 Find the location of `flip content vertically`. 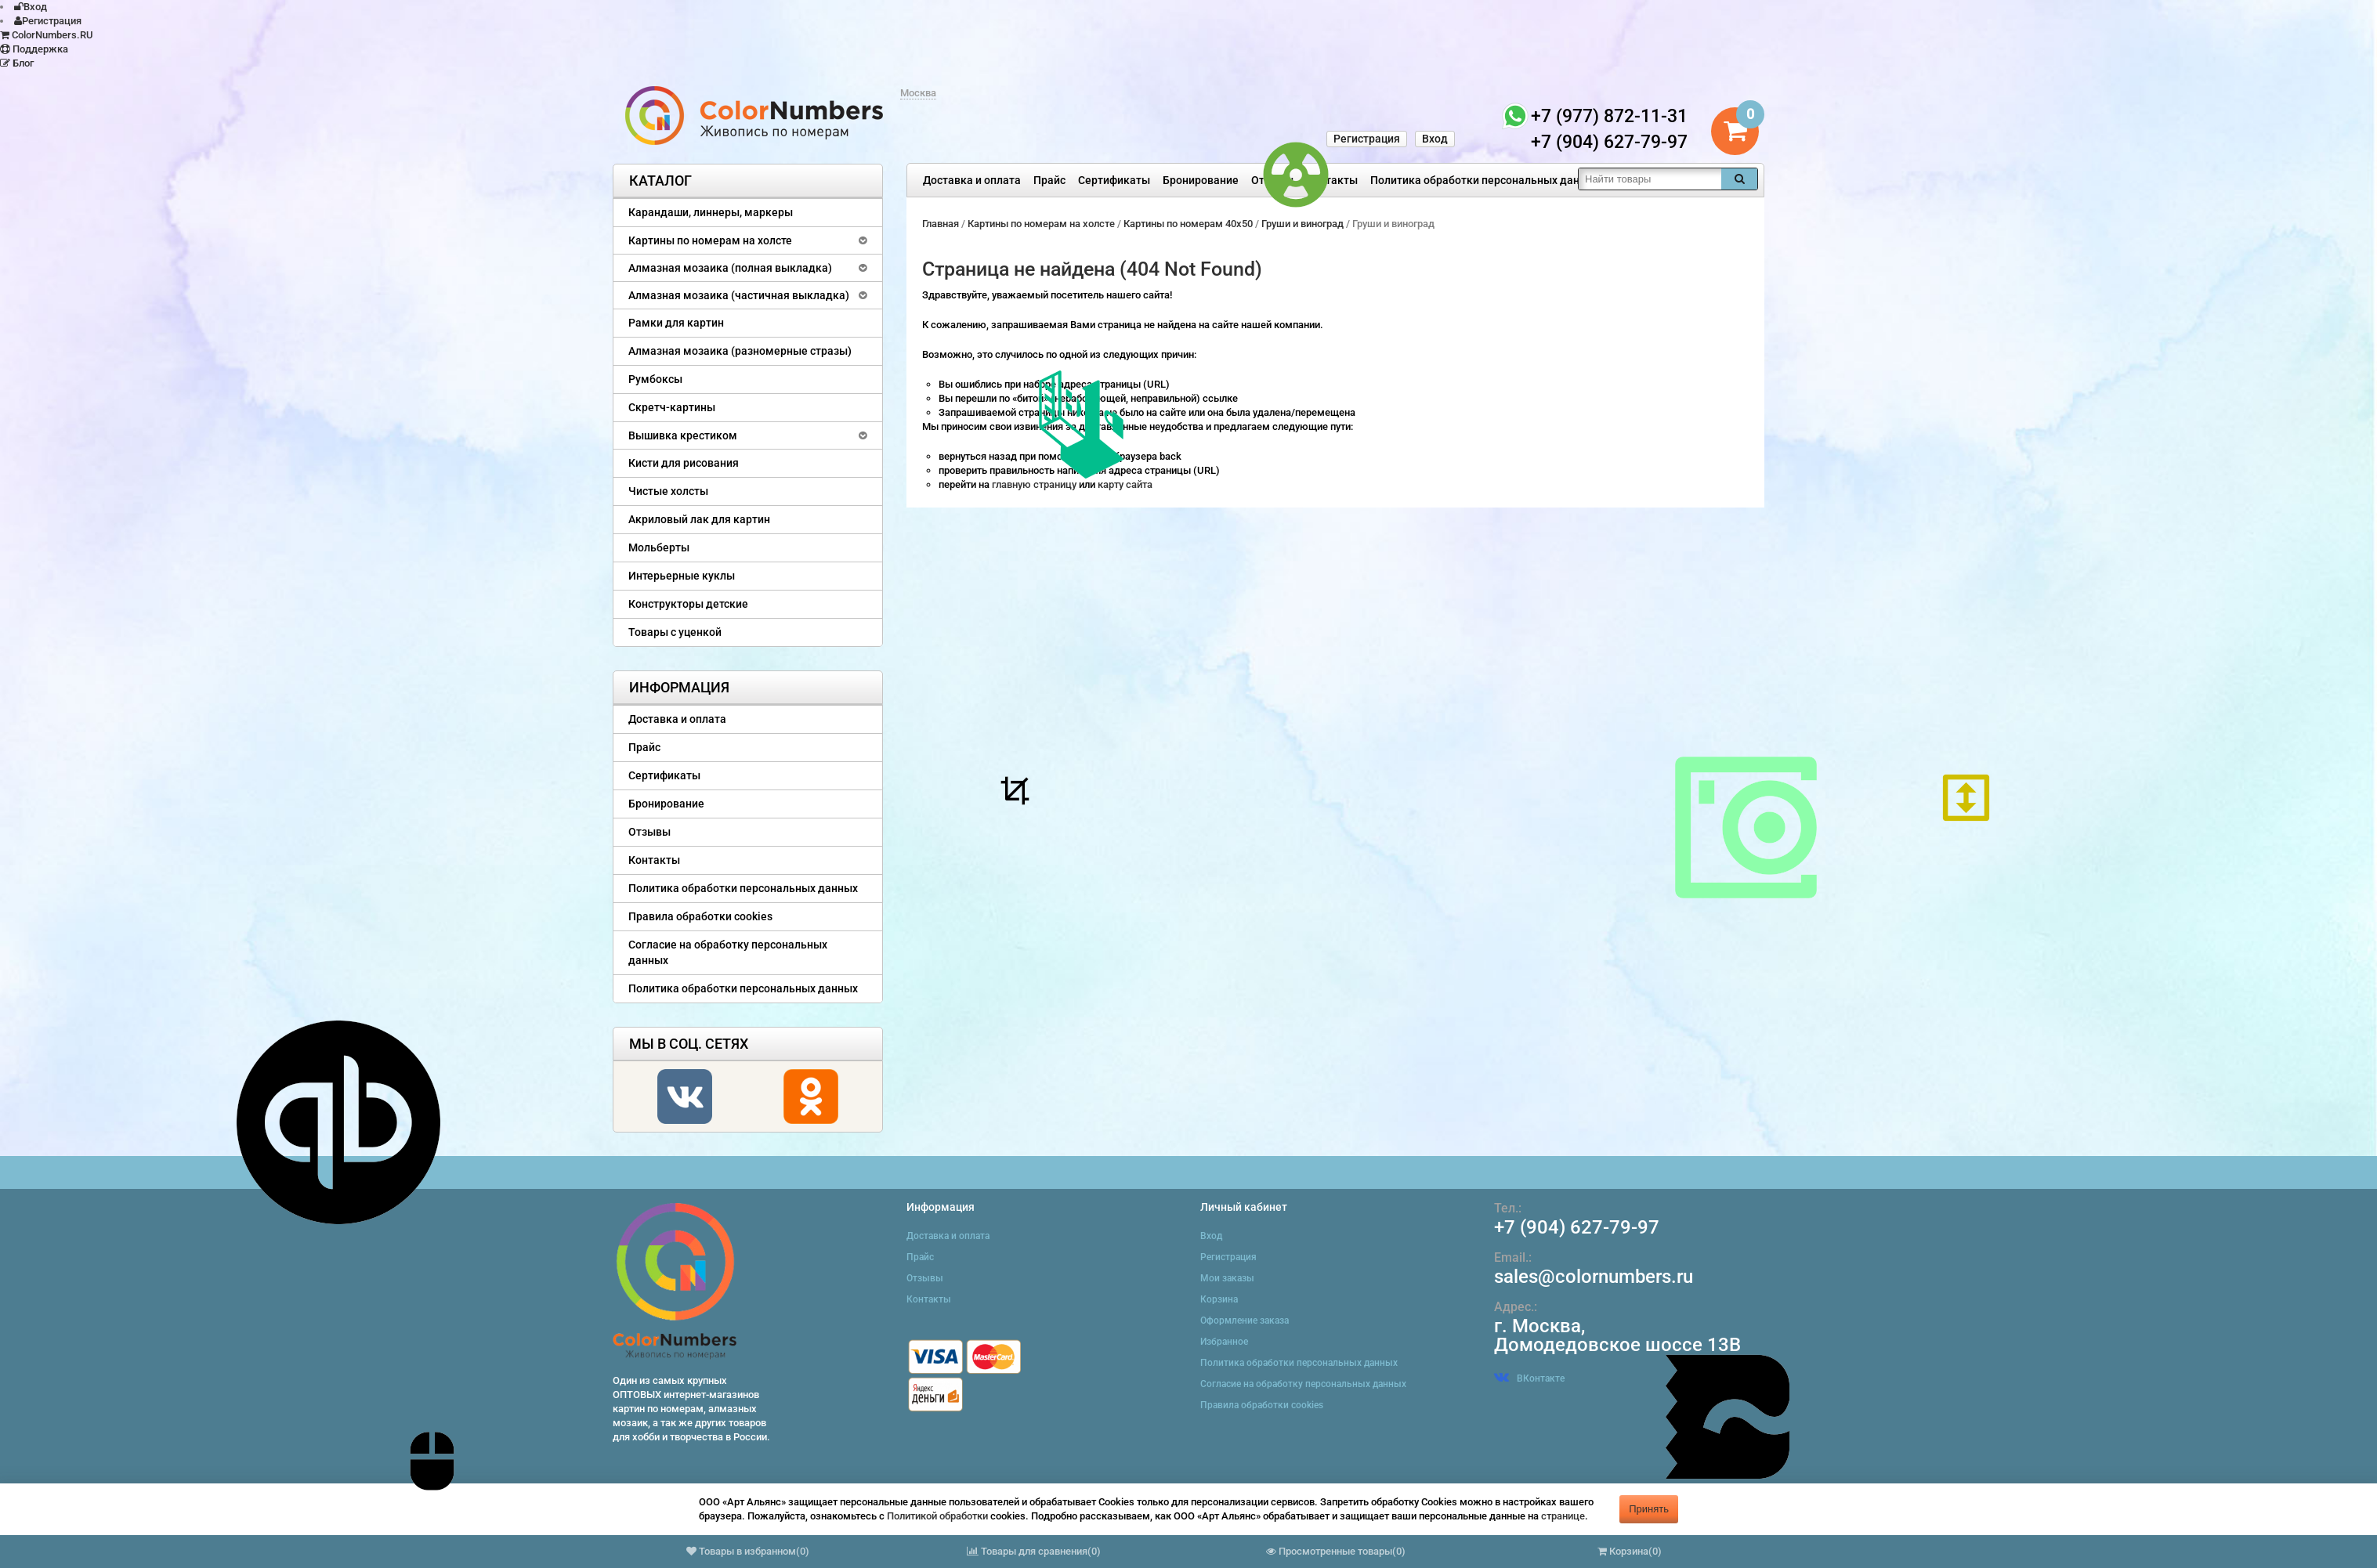

flip content vertically is located at coordinates (1966, 797).